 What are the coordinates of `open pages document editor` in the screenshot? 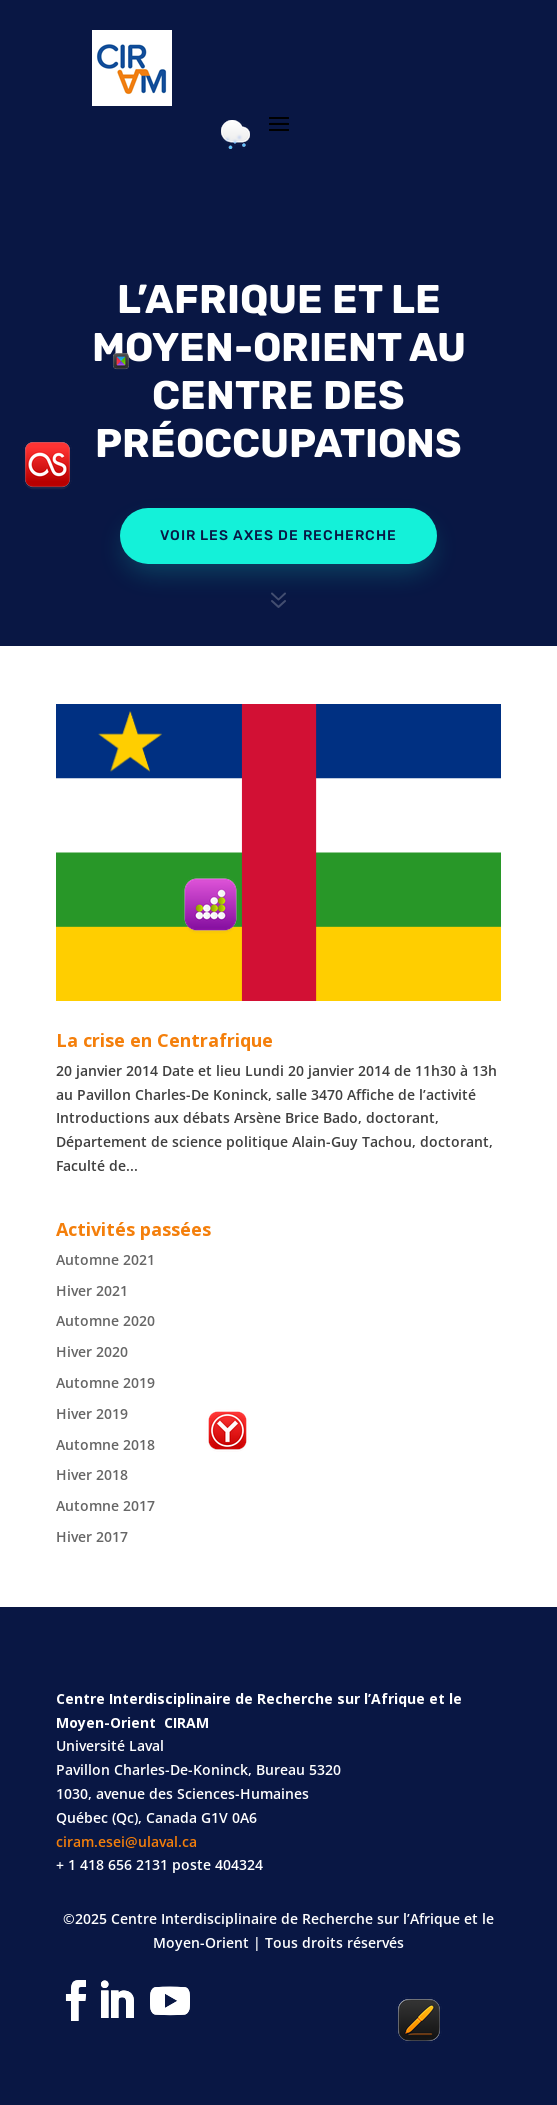 It's located at (419, 2020).